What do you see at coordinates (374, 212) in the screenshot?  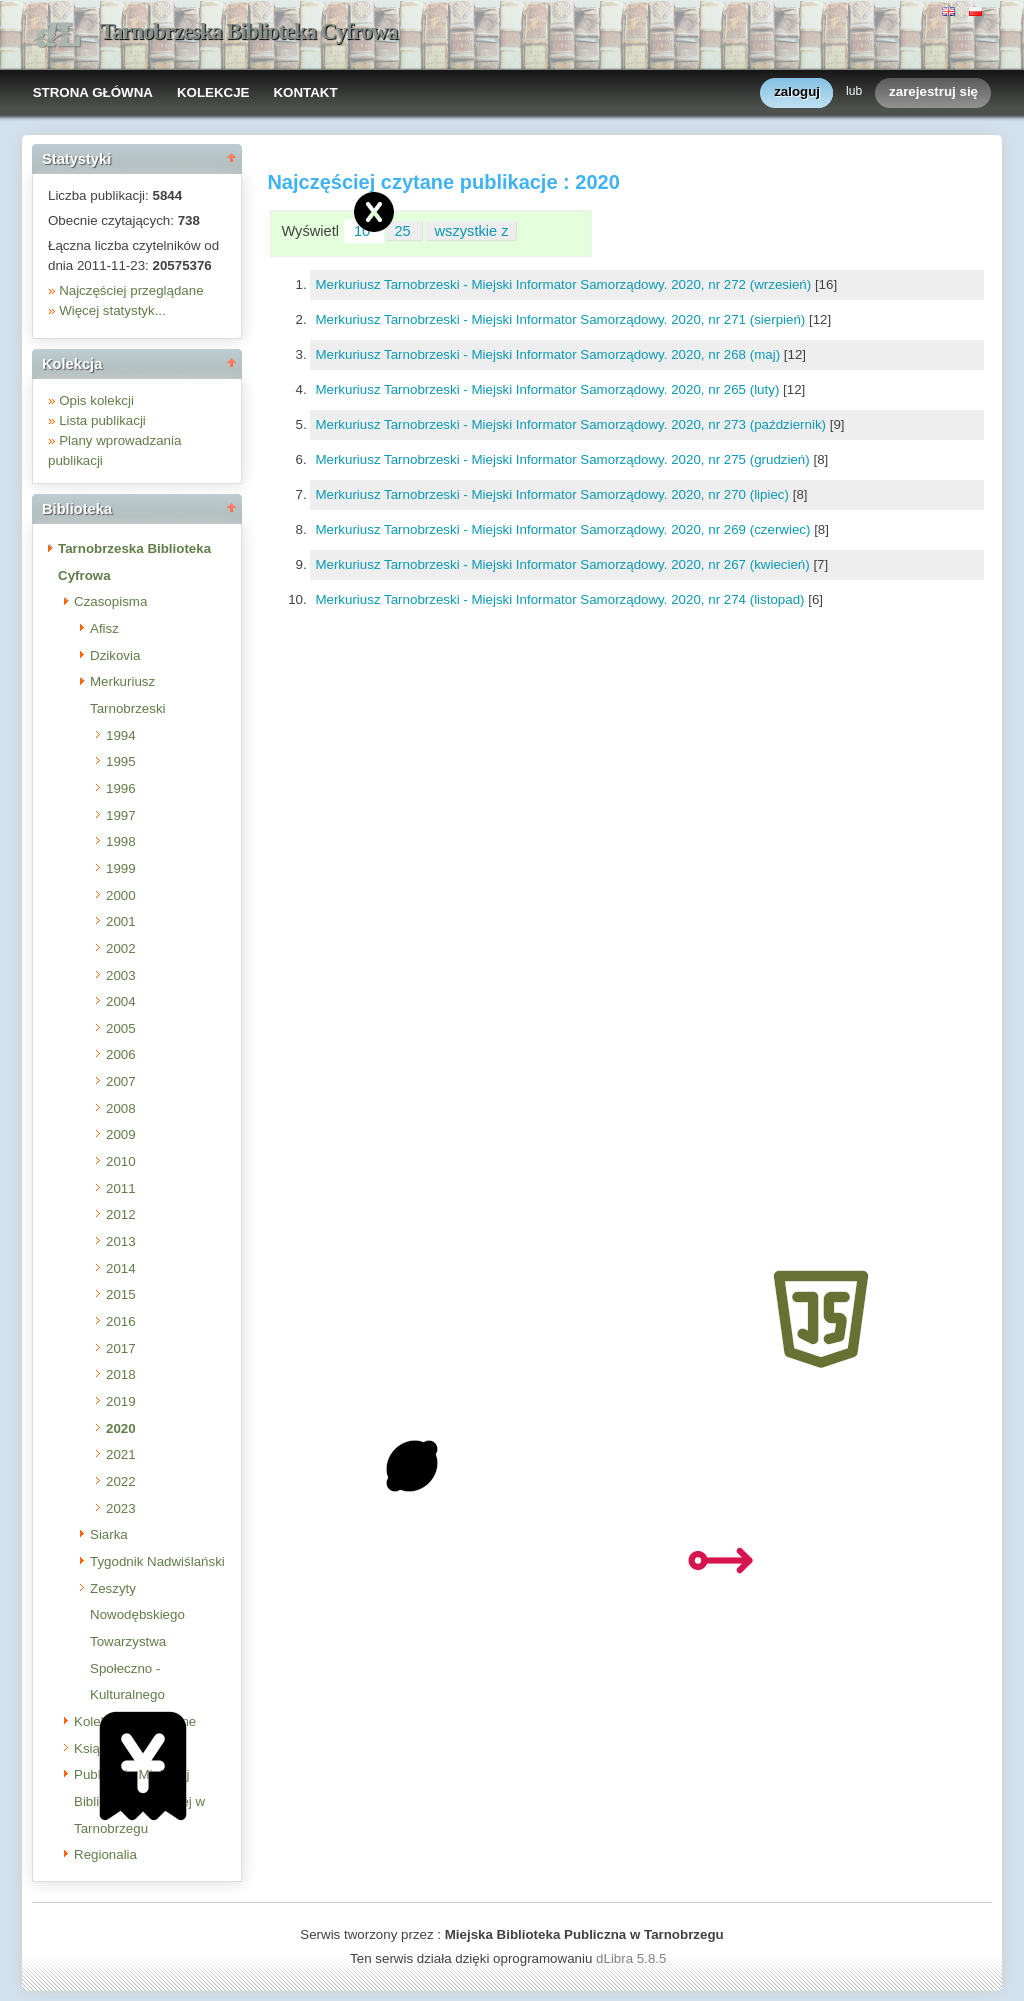 I see `xbox x button icon` at bounding box center [374, 212].